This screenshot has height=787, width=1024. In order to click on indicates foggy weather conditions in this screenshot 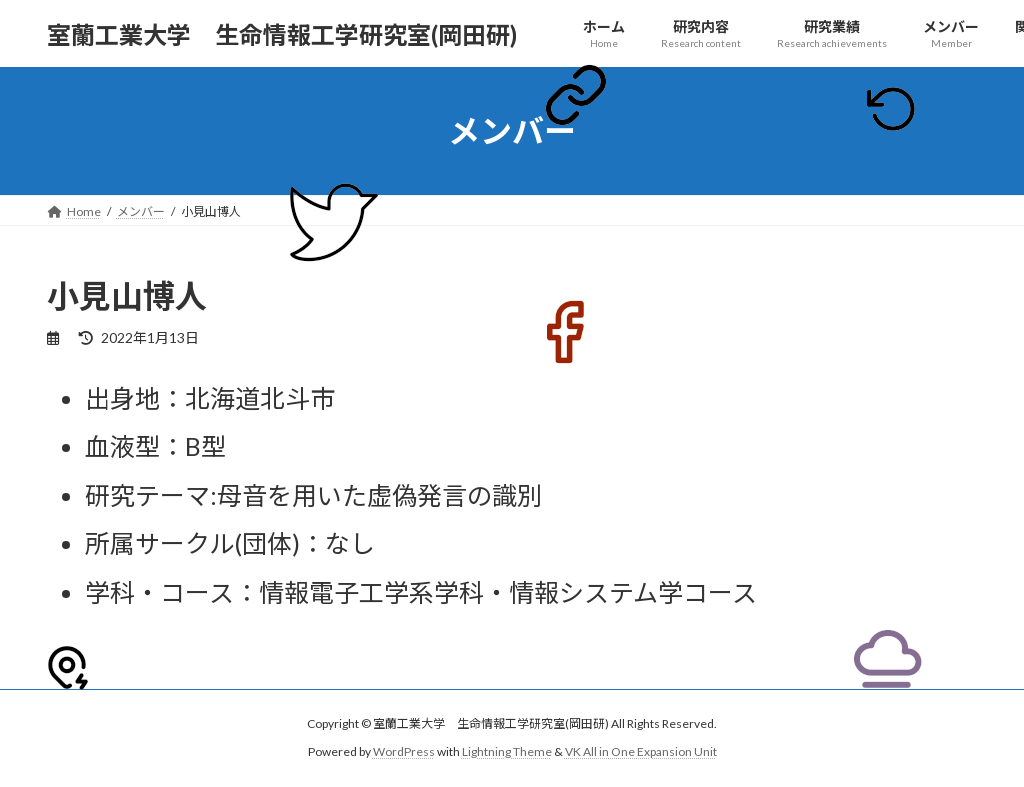, I will do `click(886, 660)`.